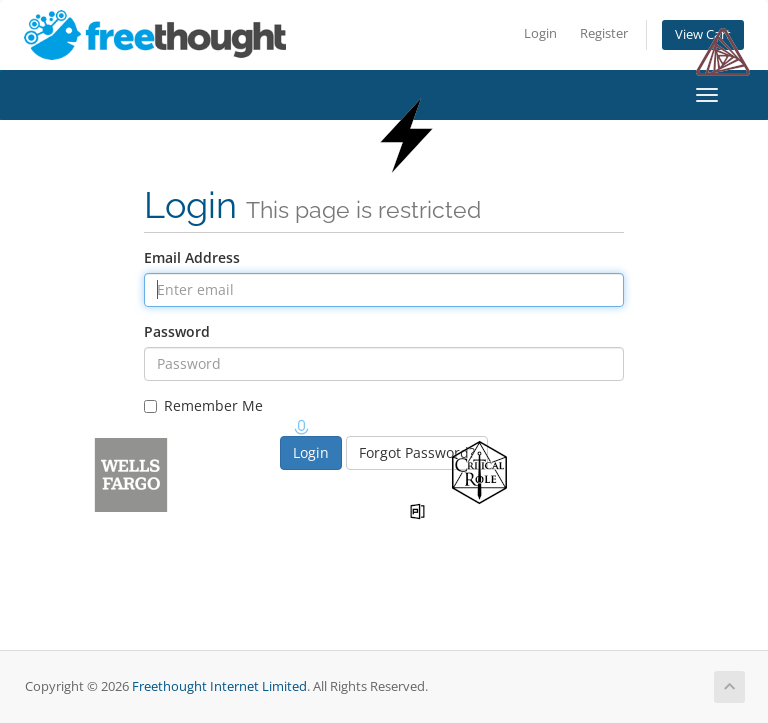 The width and height of the screenshot is (768, 723). I want to click on critical role logo, so click(479, 472).